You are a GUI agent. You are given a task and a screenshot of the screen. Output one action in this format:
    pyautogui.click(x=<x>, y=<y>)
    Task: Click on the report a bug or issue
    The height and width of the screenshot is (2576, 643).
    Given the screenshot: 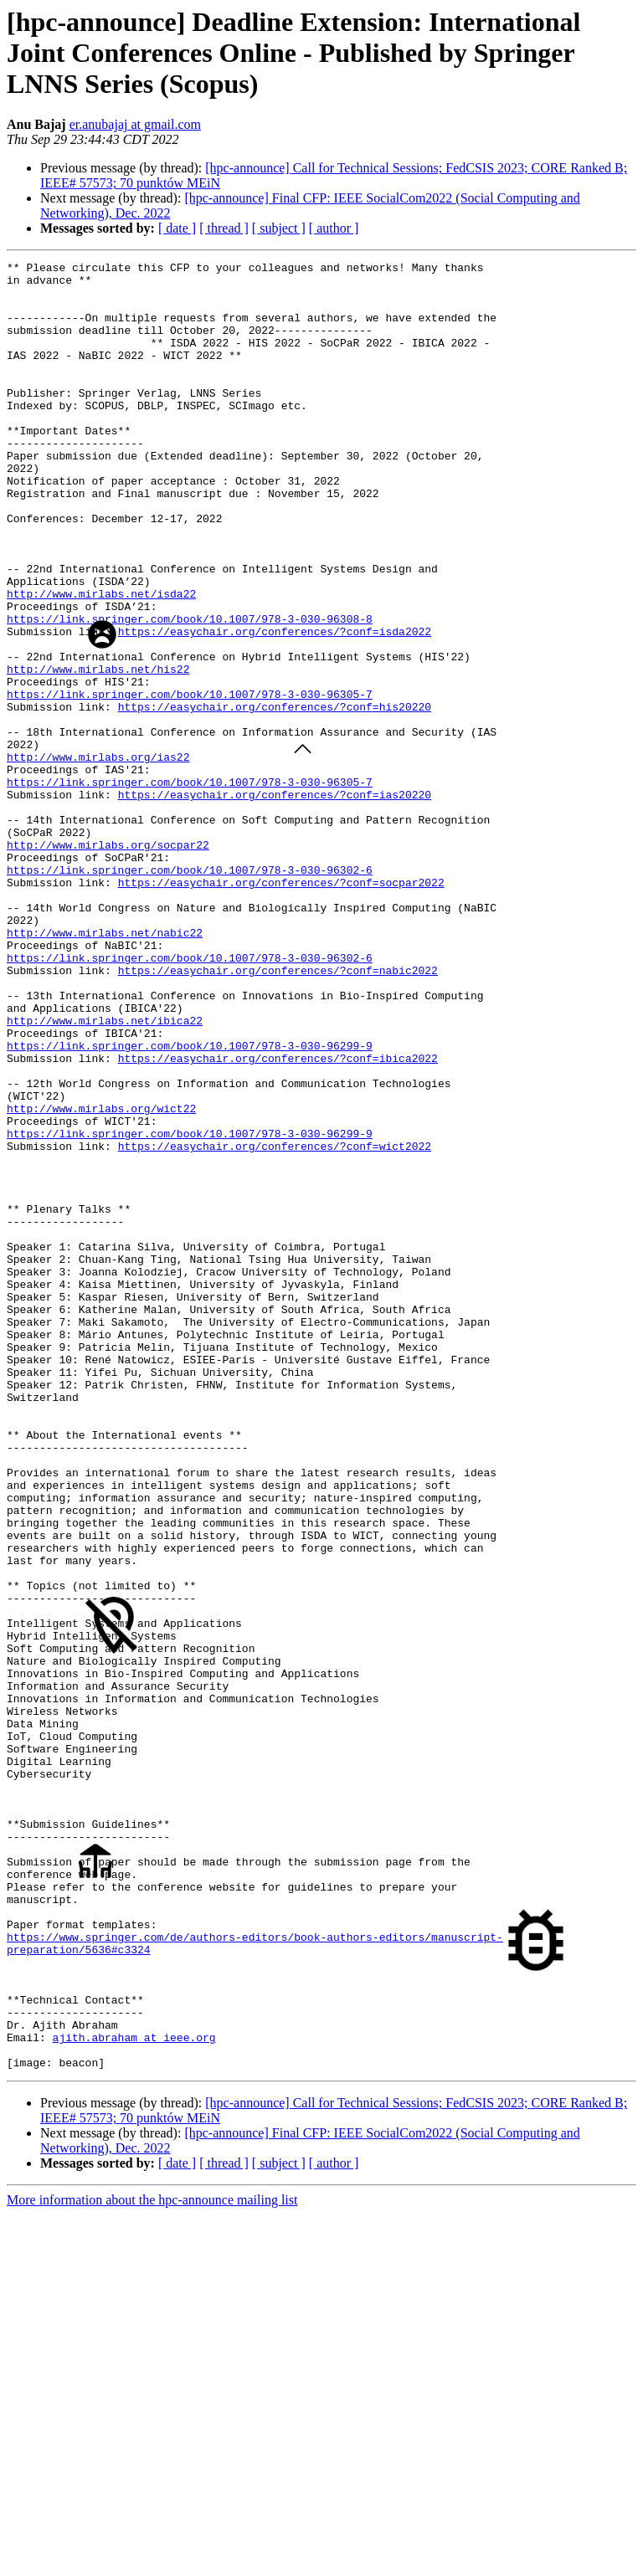 What is the action you would take?
    pyautogui.click(x=536, y=1940)
    